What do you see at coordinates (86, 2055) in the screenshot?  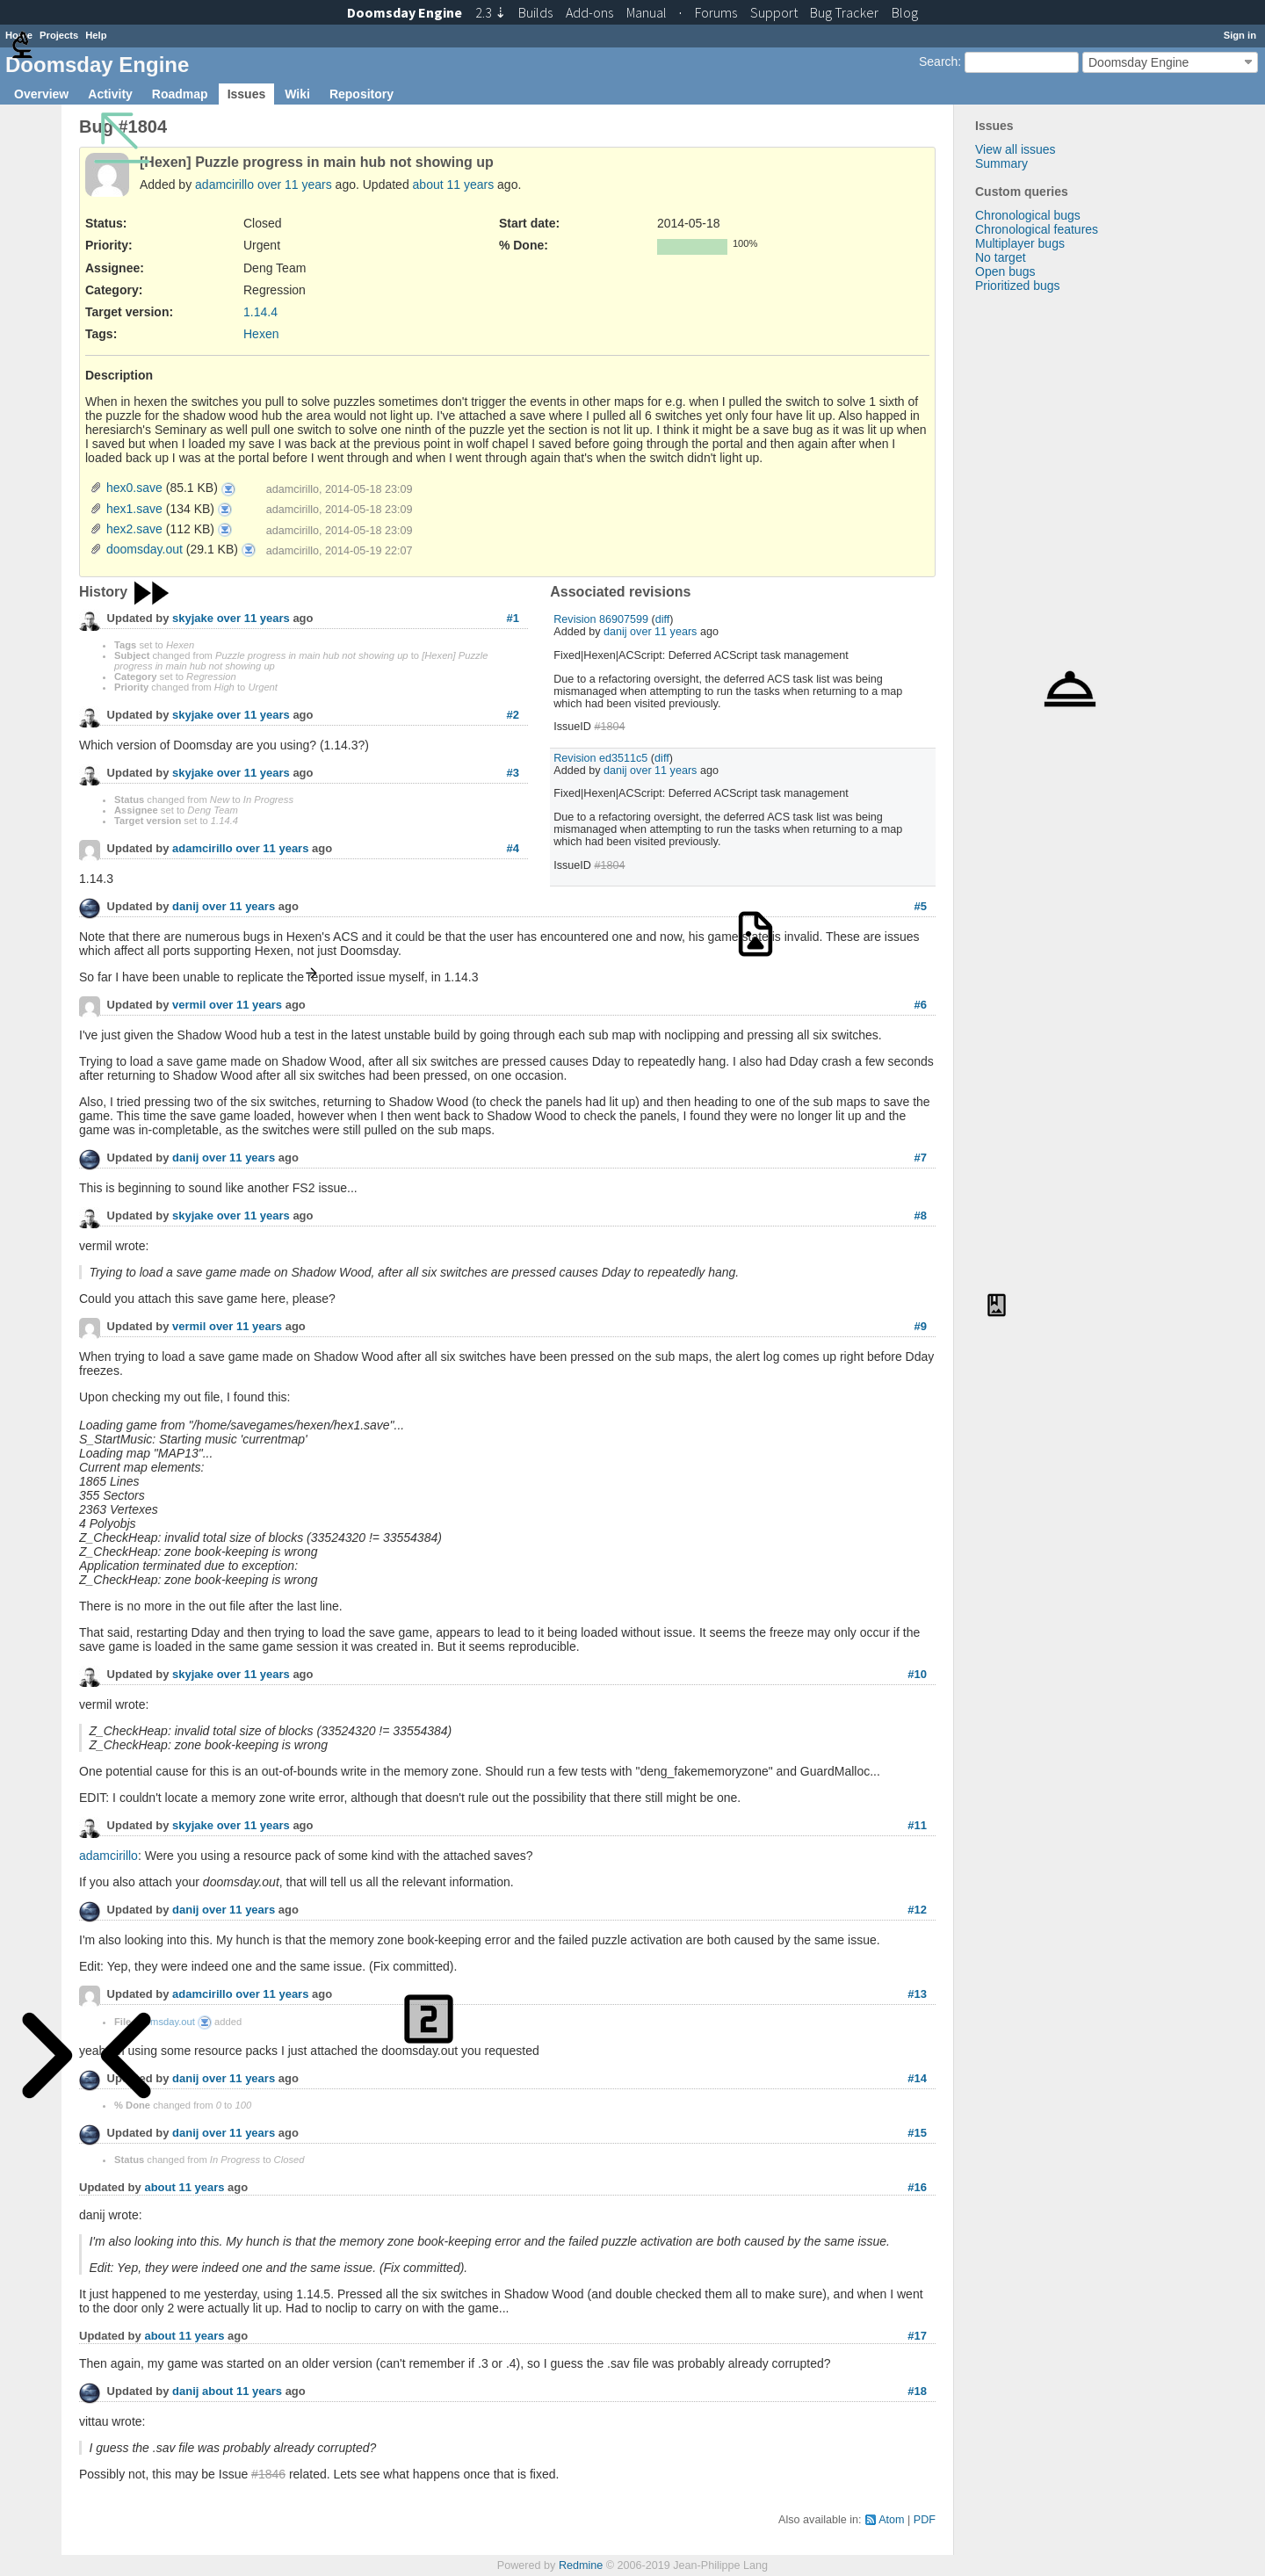 I see `collapse or minimize a panel` at bounding box center [86, 2055].